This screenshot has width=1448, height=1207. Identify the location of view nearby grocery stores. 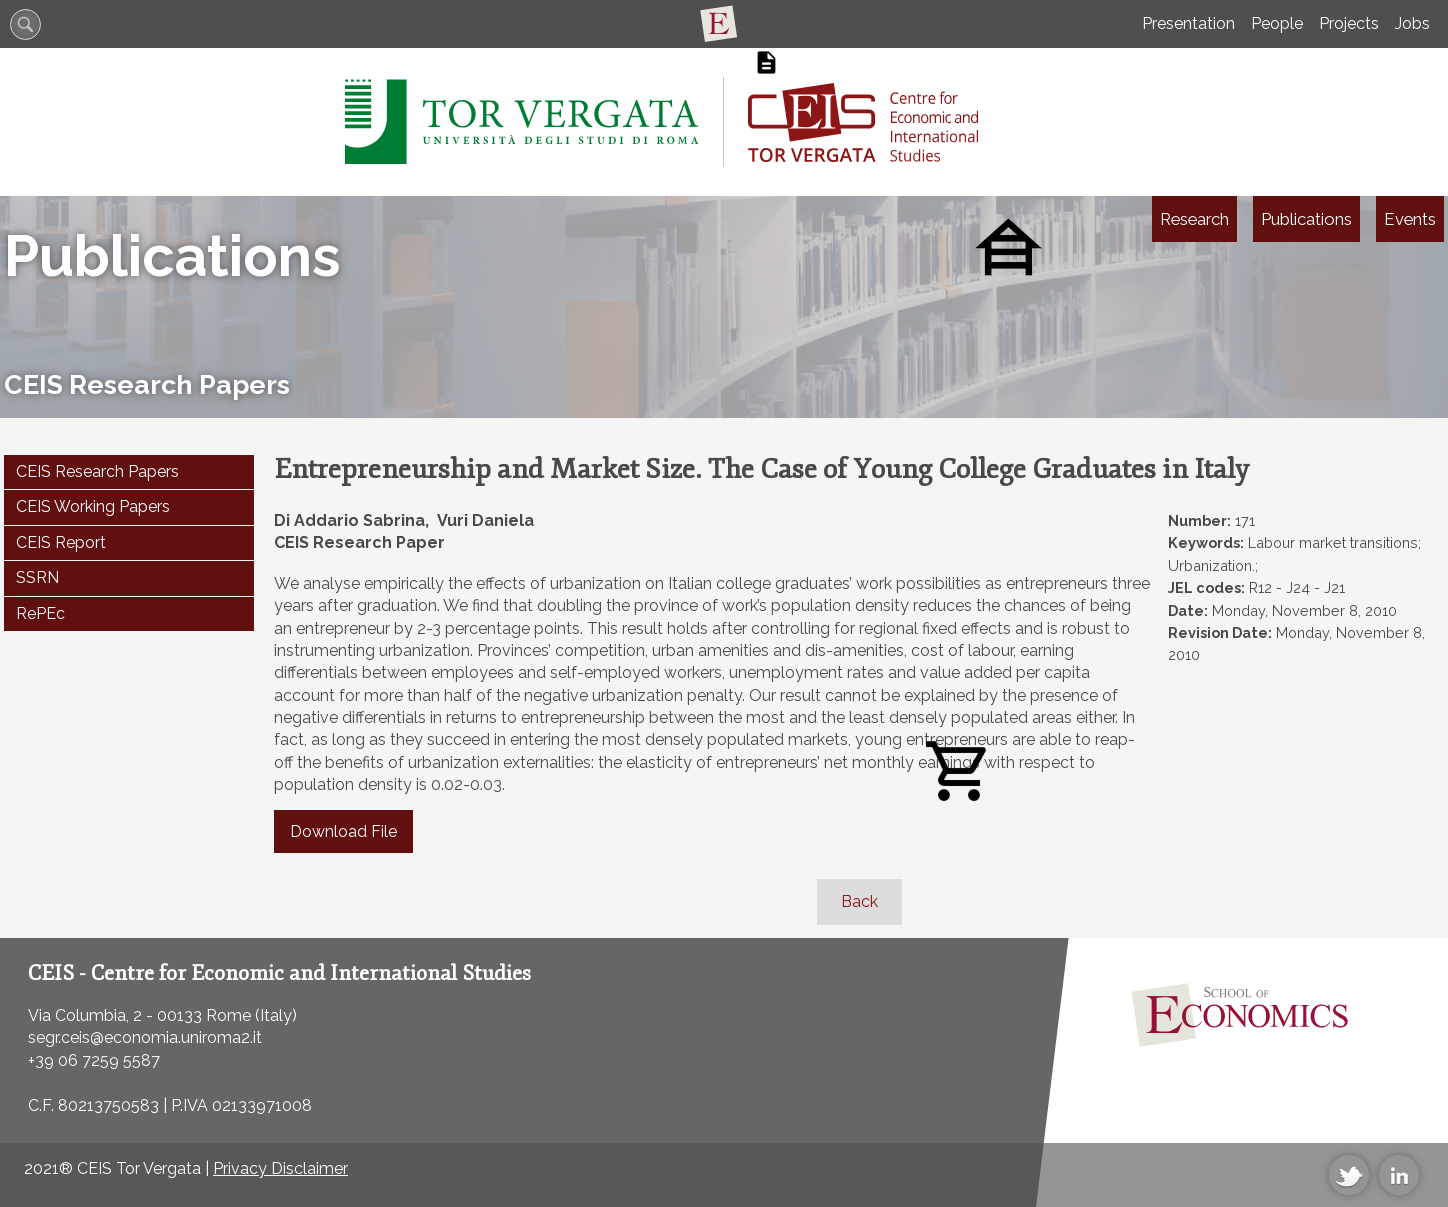
(959, 771).